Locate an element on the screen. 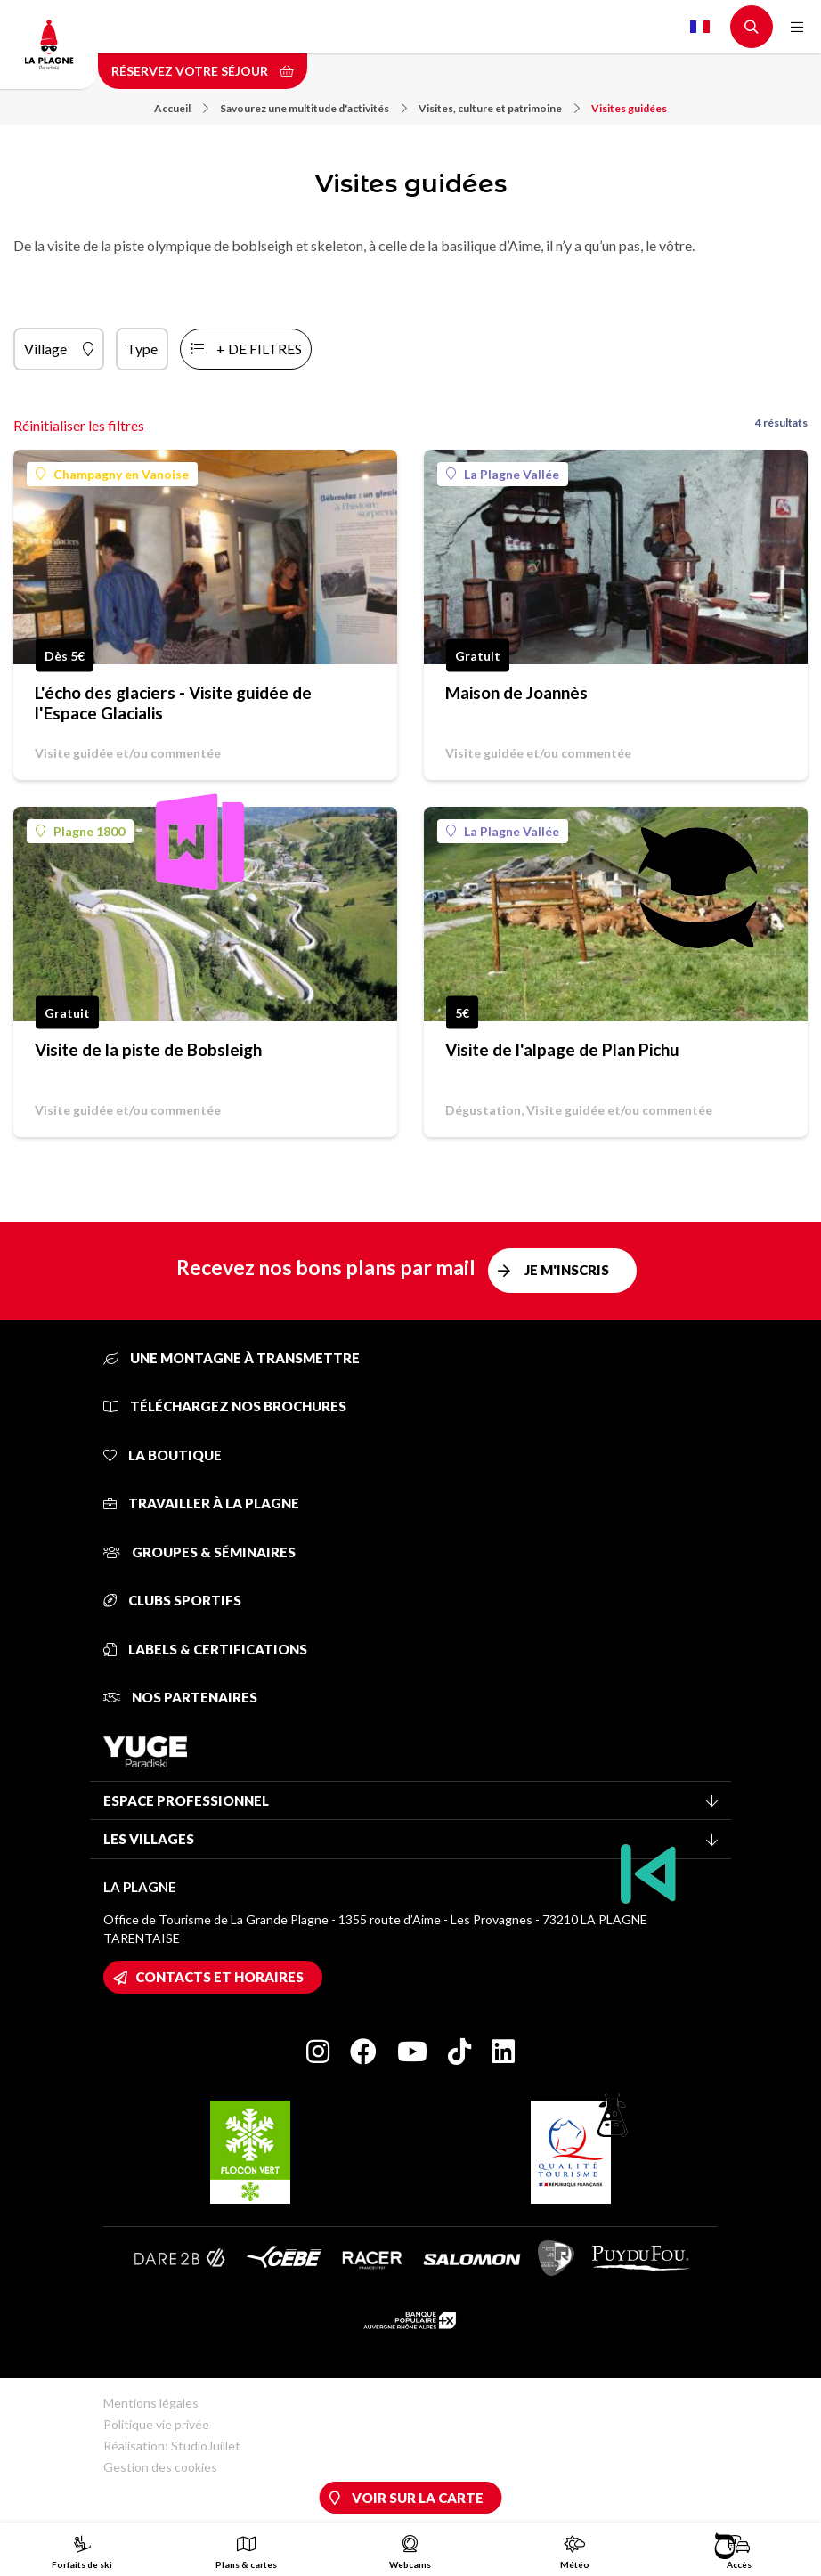  open the Sefaria app is located at coordinates (725, 2546).